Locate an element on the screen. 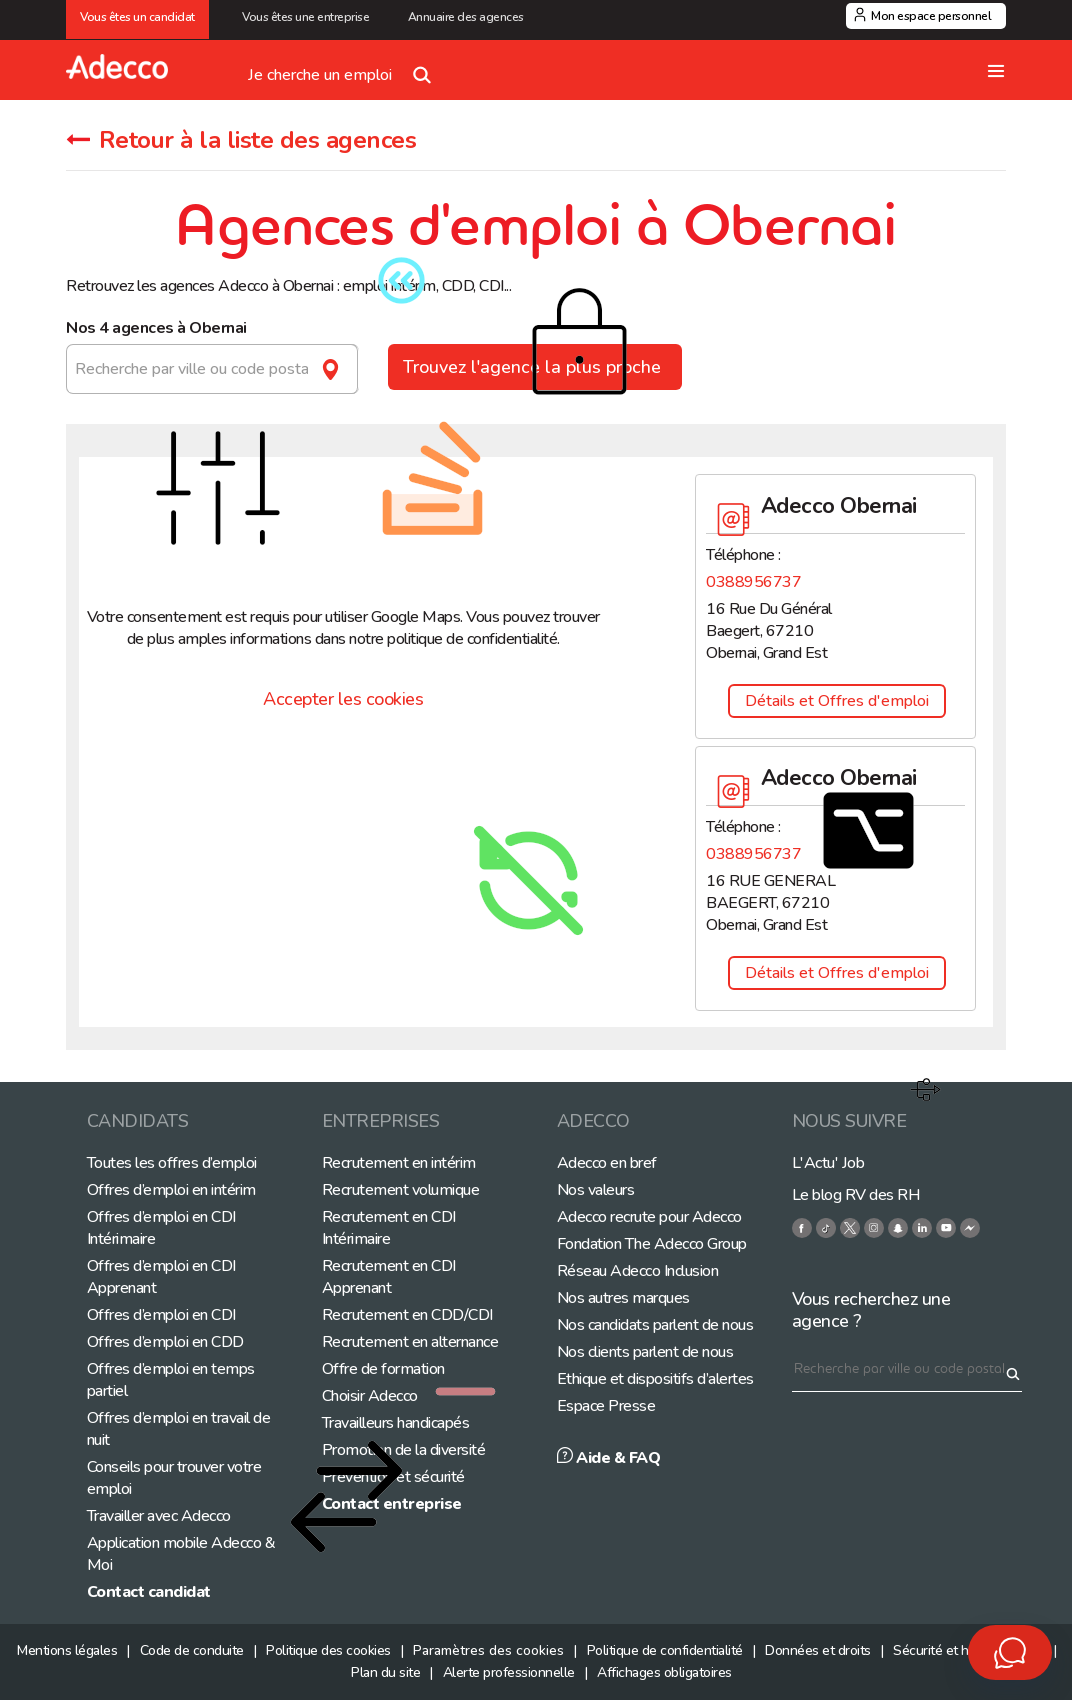  swap or exchange items is located at coordinates (346, 1496).